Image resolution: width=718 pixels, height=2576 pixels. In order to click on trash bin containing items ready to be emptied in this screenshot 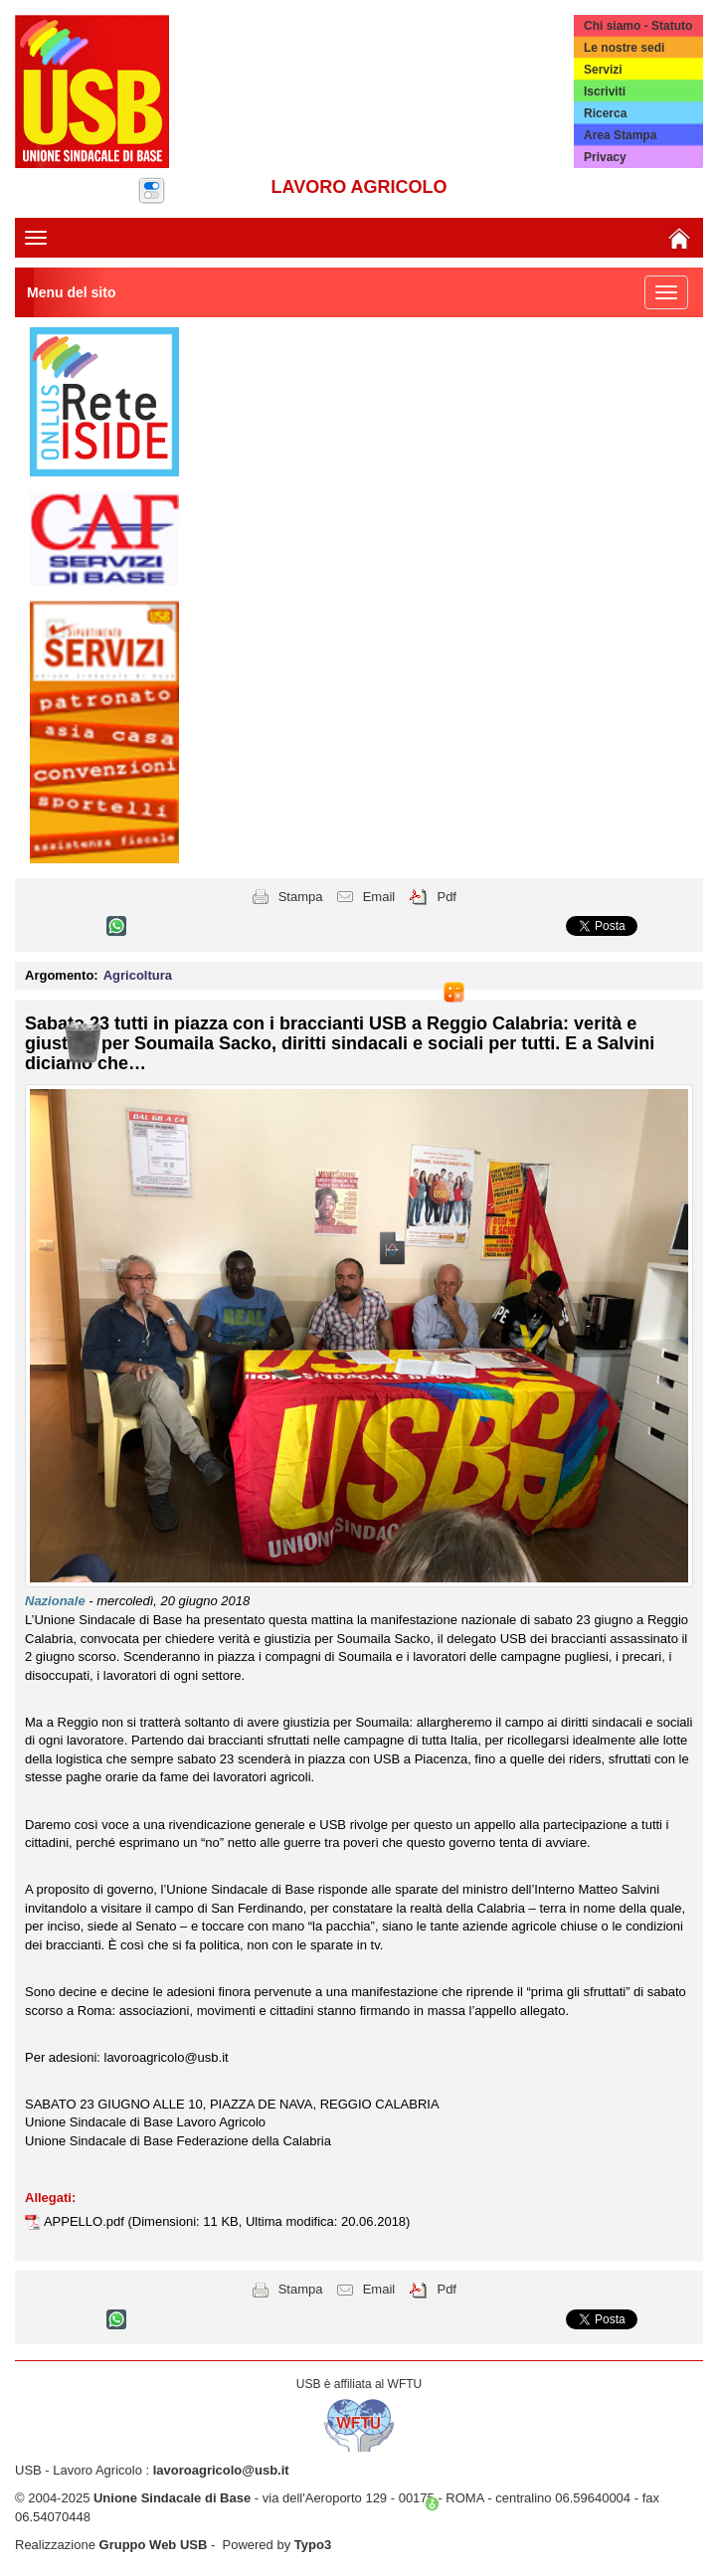, I will do `click(83, 1042)`.